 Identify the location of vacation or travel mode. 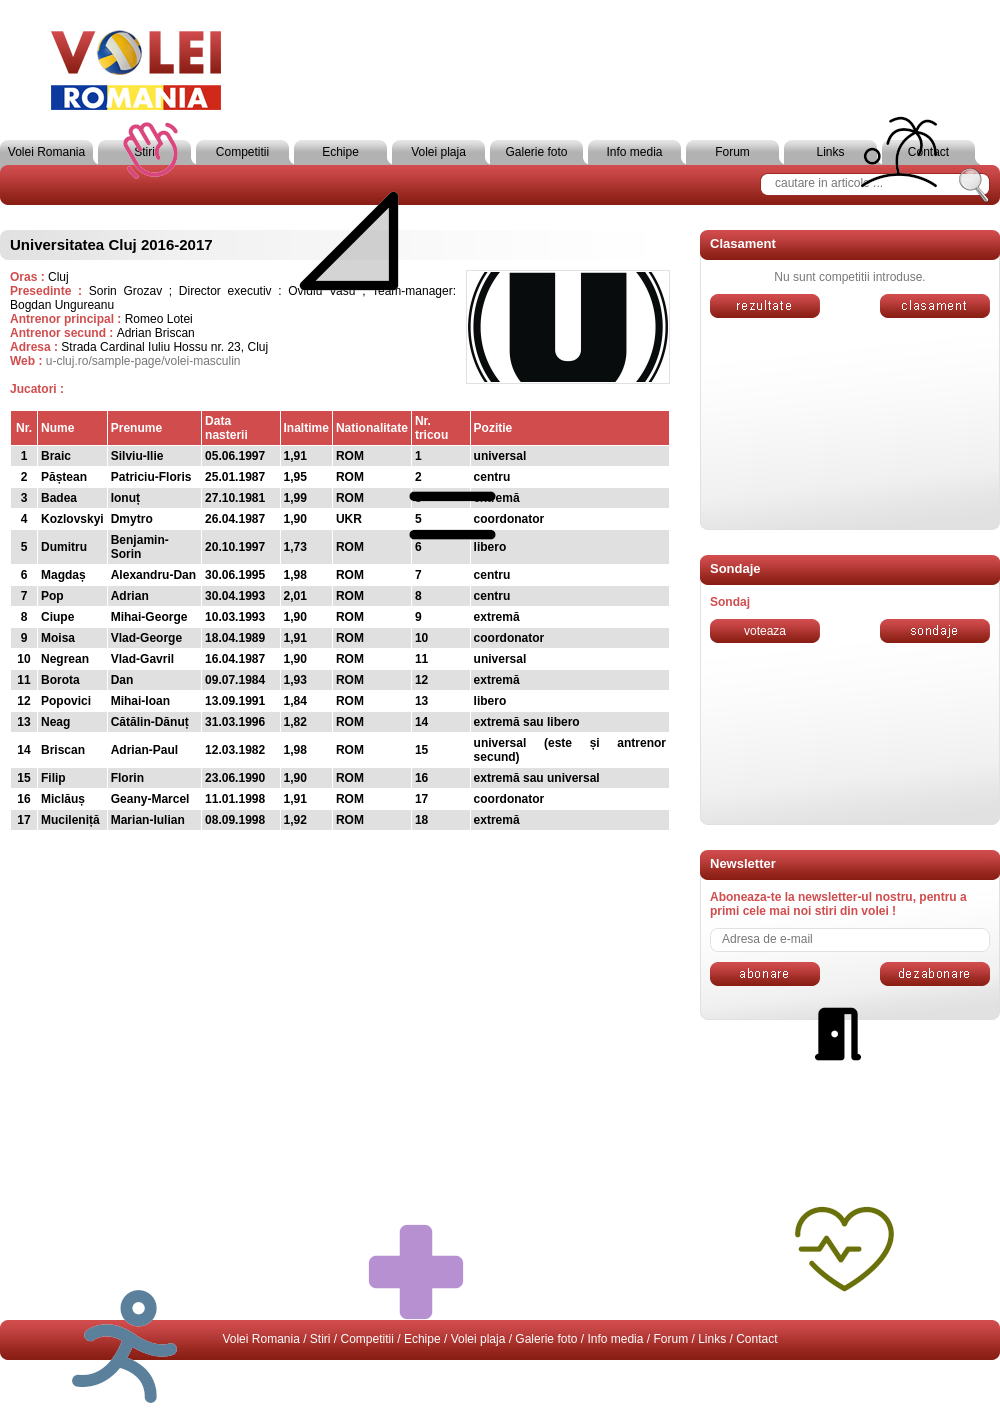
(899, 152).